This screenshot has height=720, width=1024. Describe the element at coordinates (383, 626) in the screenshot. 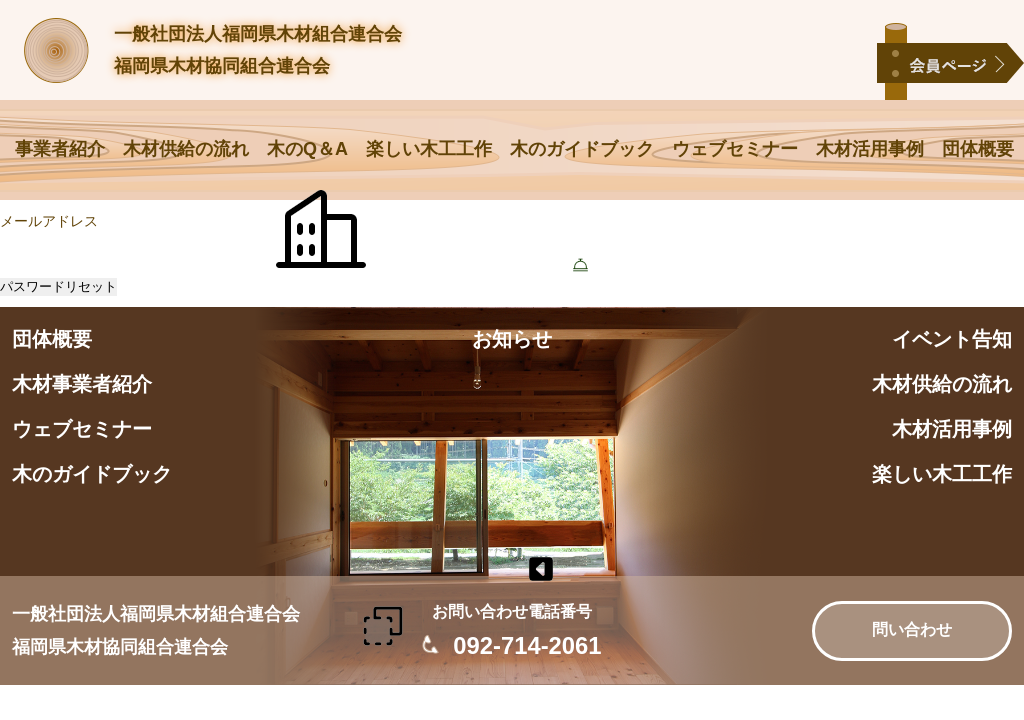

I see `bring selection to front layer` at that location.